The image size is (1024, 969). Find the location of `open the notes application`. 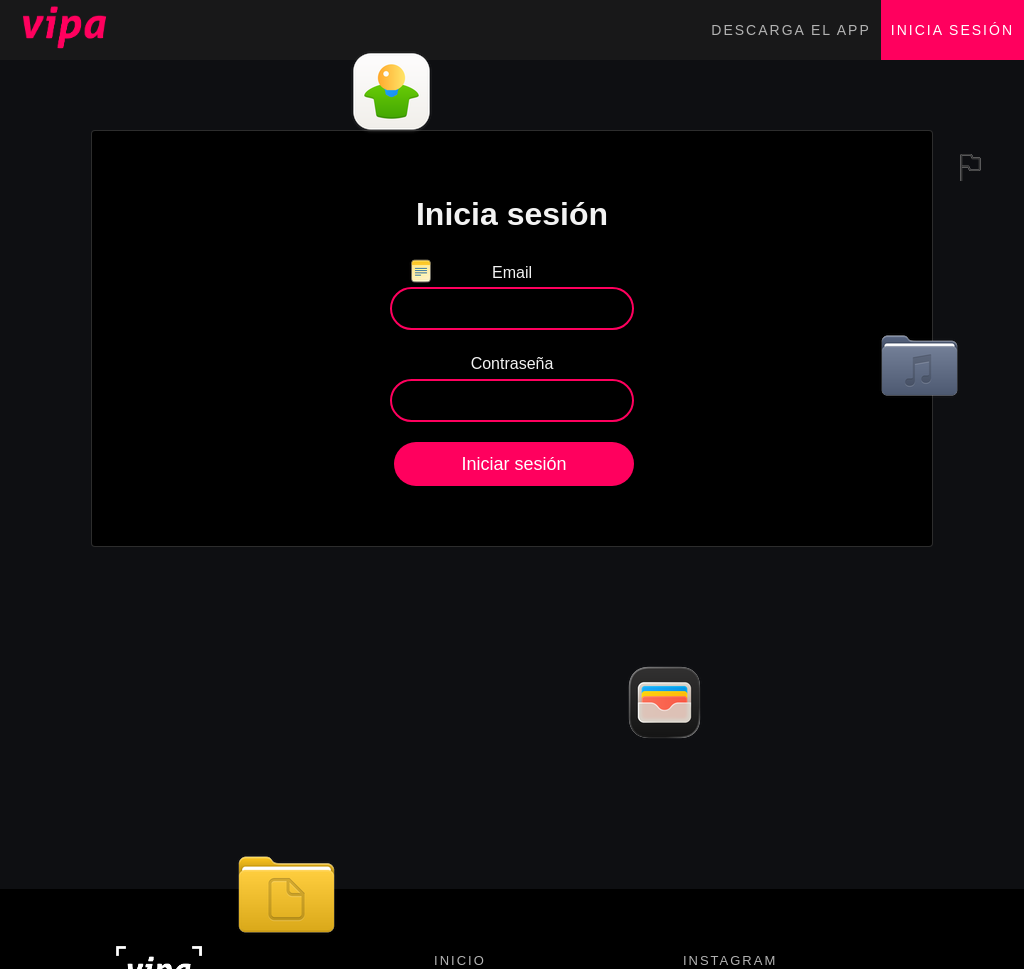

open the notes application is located at coordinates (421, 271).